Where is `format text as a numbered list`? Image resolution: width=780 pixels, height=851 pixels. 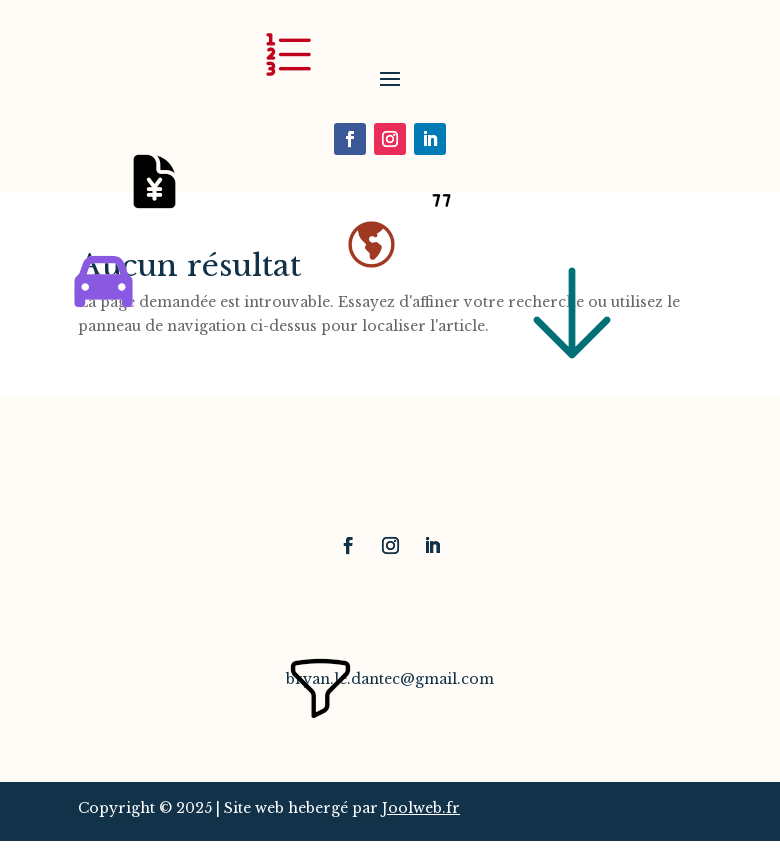
format text as a numbered list is located at coordinates (289, 54).